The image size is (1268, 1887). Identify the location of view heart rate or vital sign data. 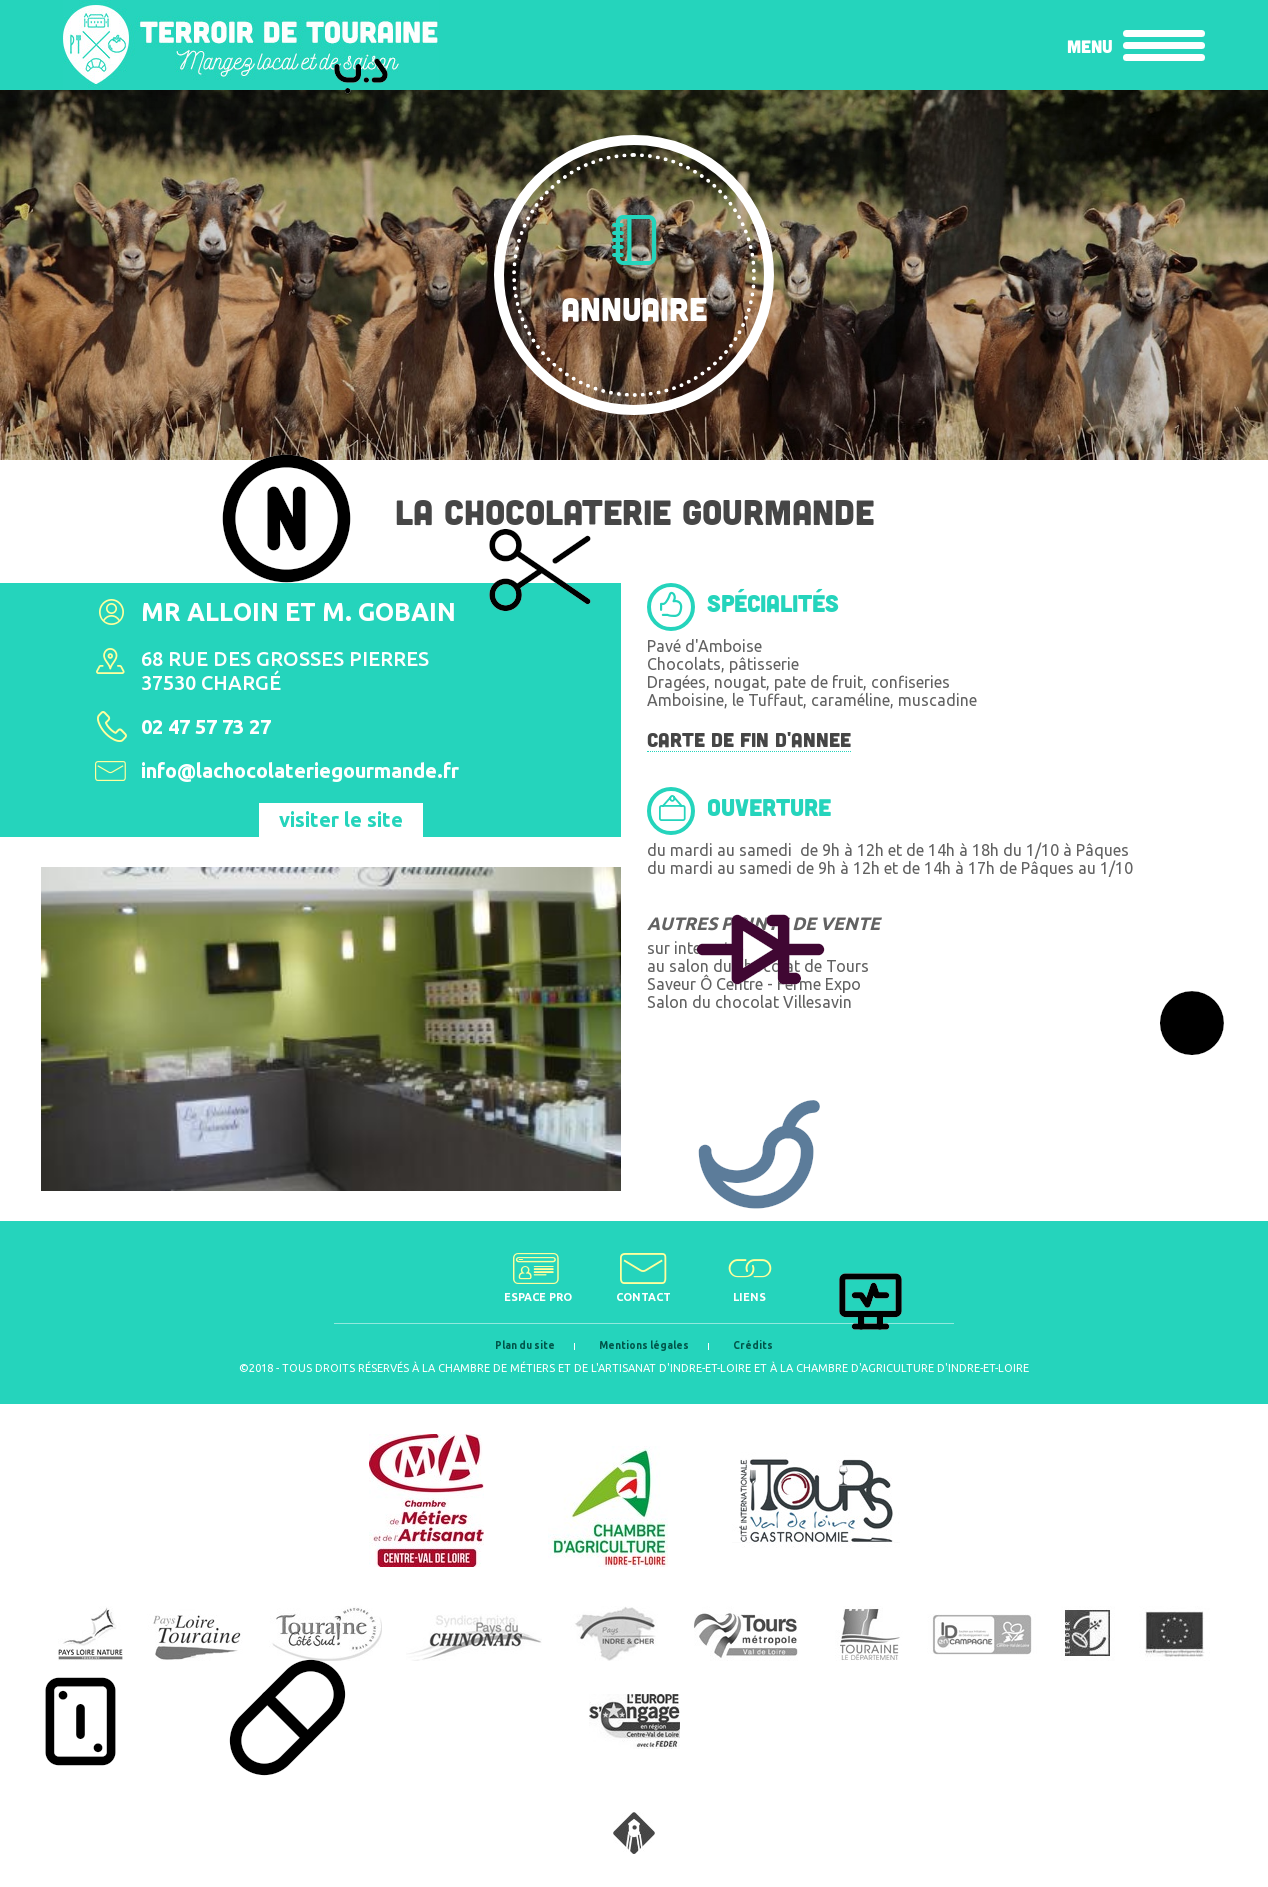
(870, 1301).